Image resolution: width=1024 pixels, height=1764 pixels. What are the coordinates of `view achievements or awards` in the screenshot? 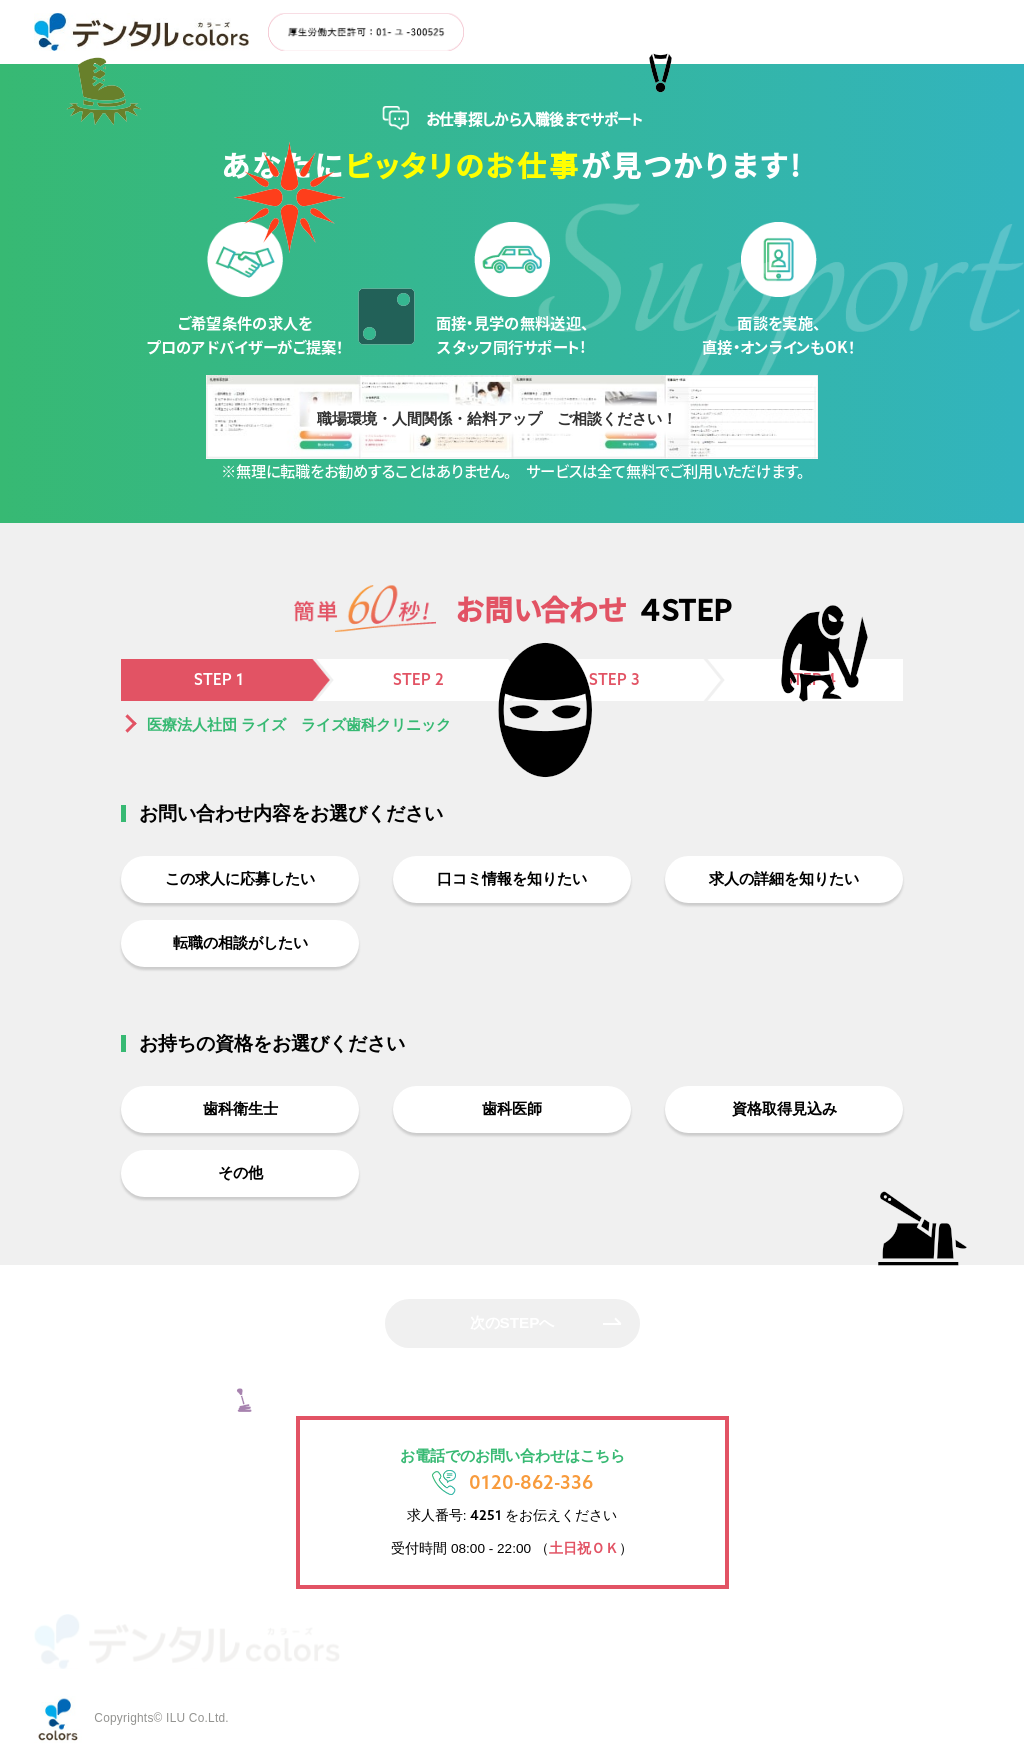 It's located at (660, 72).